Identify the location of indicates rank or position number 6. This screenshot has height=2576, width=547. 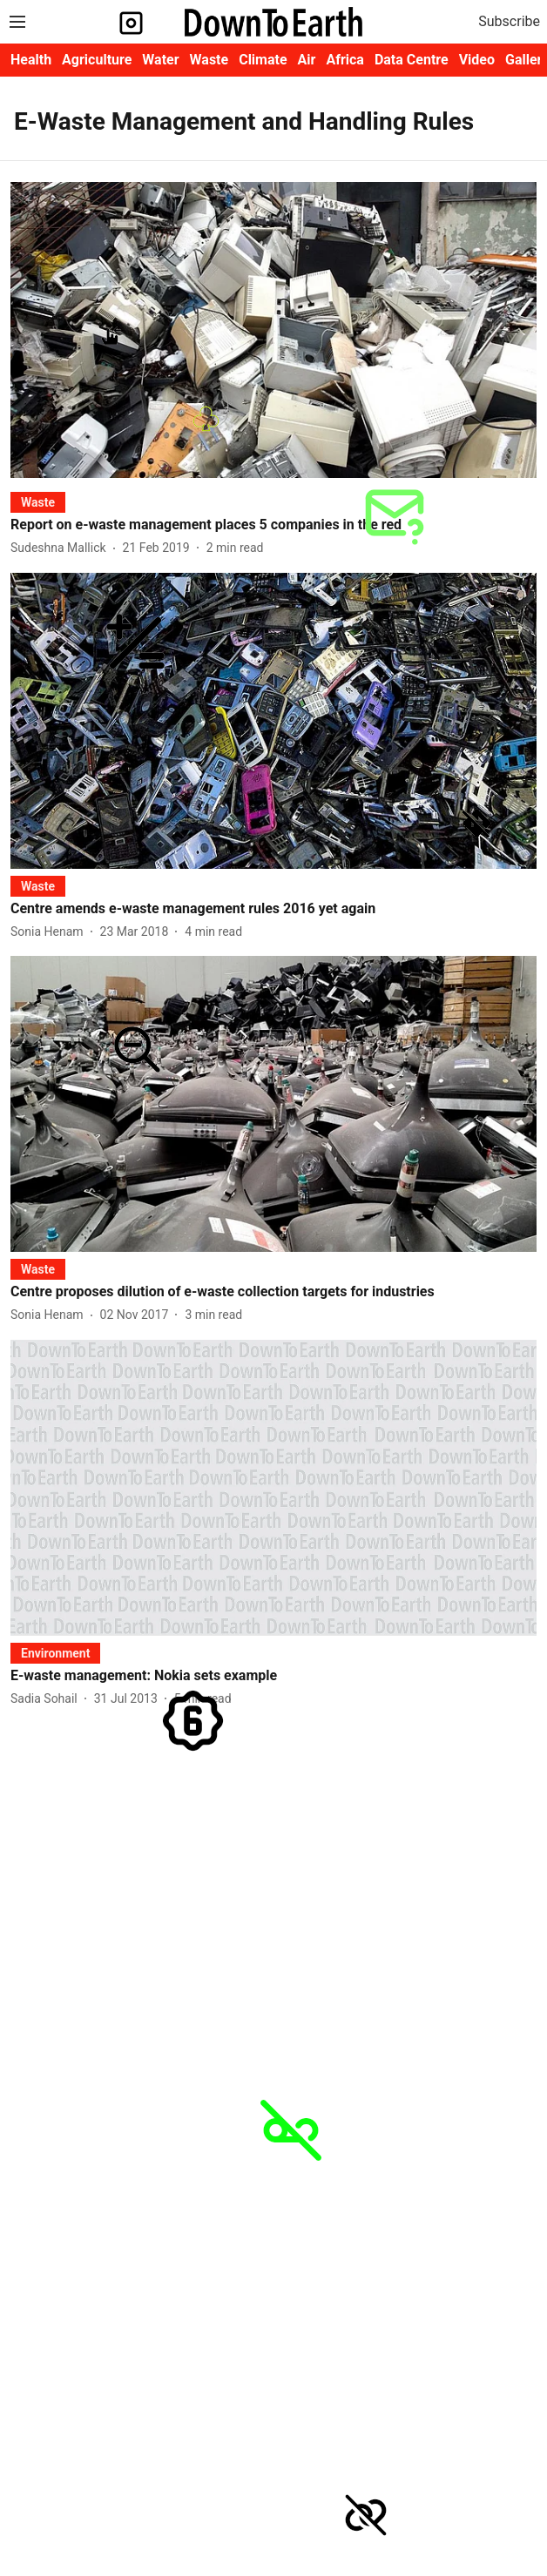
(192, 1720).